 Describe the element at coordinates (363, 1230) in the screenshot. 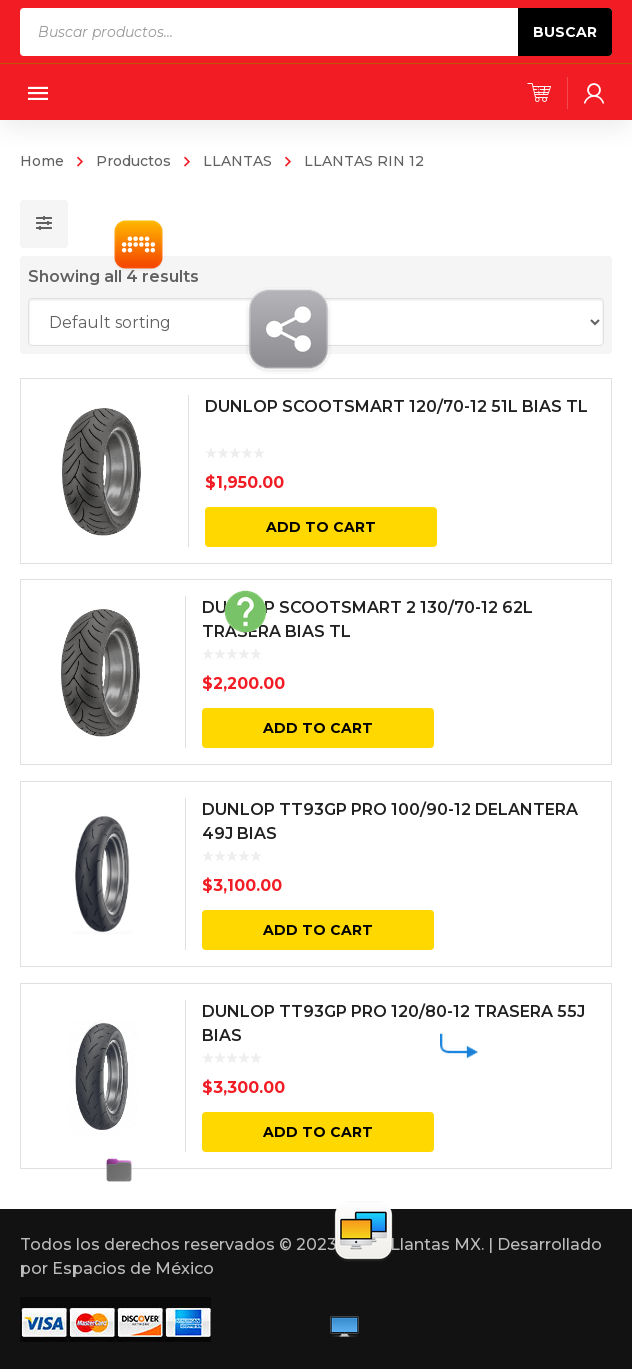

I see `open putty ssh terminal application` at that location.